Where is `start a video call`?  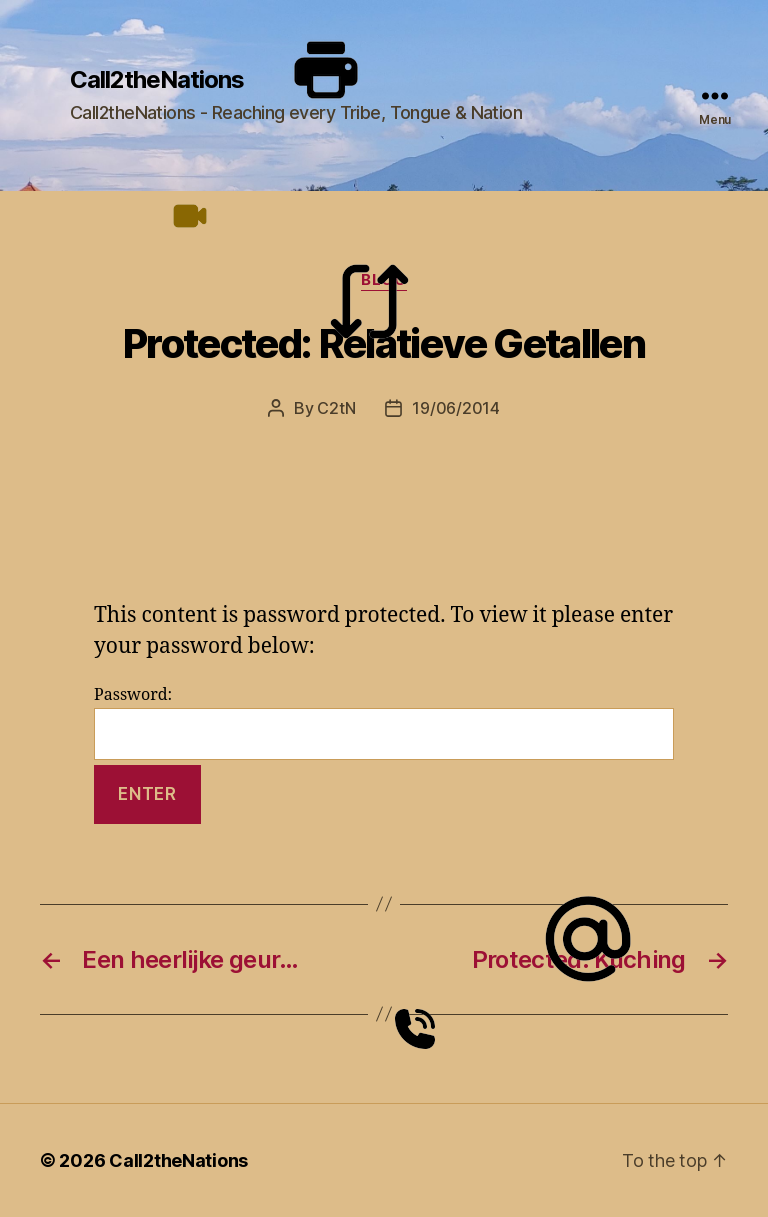
start a video call is located at coordinates (190, 216).